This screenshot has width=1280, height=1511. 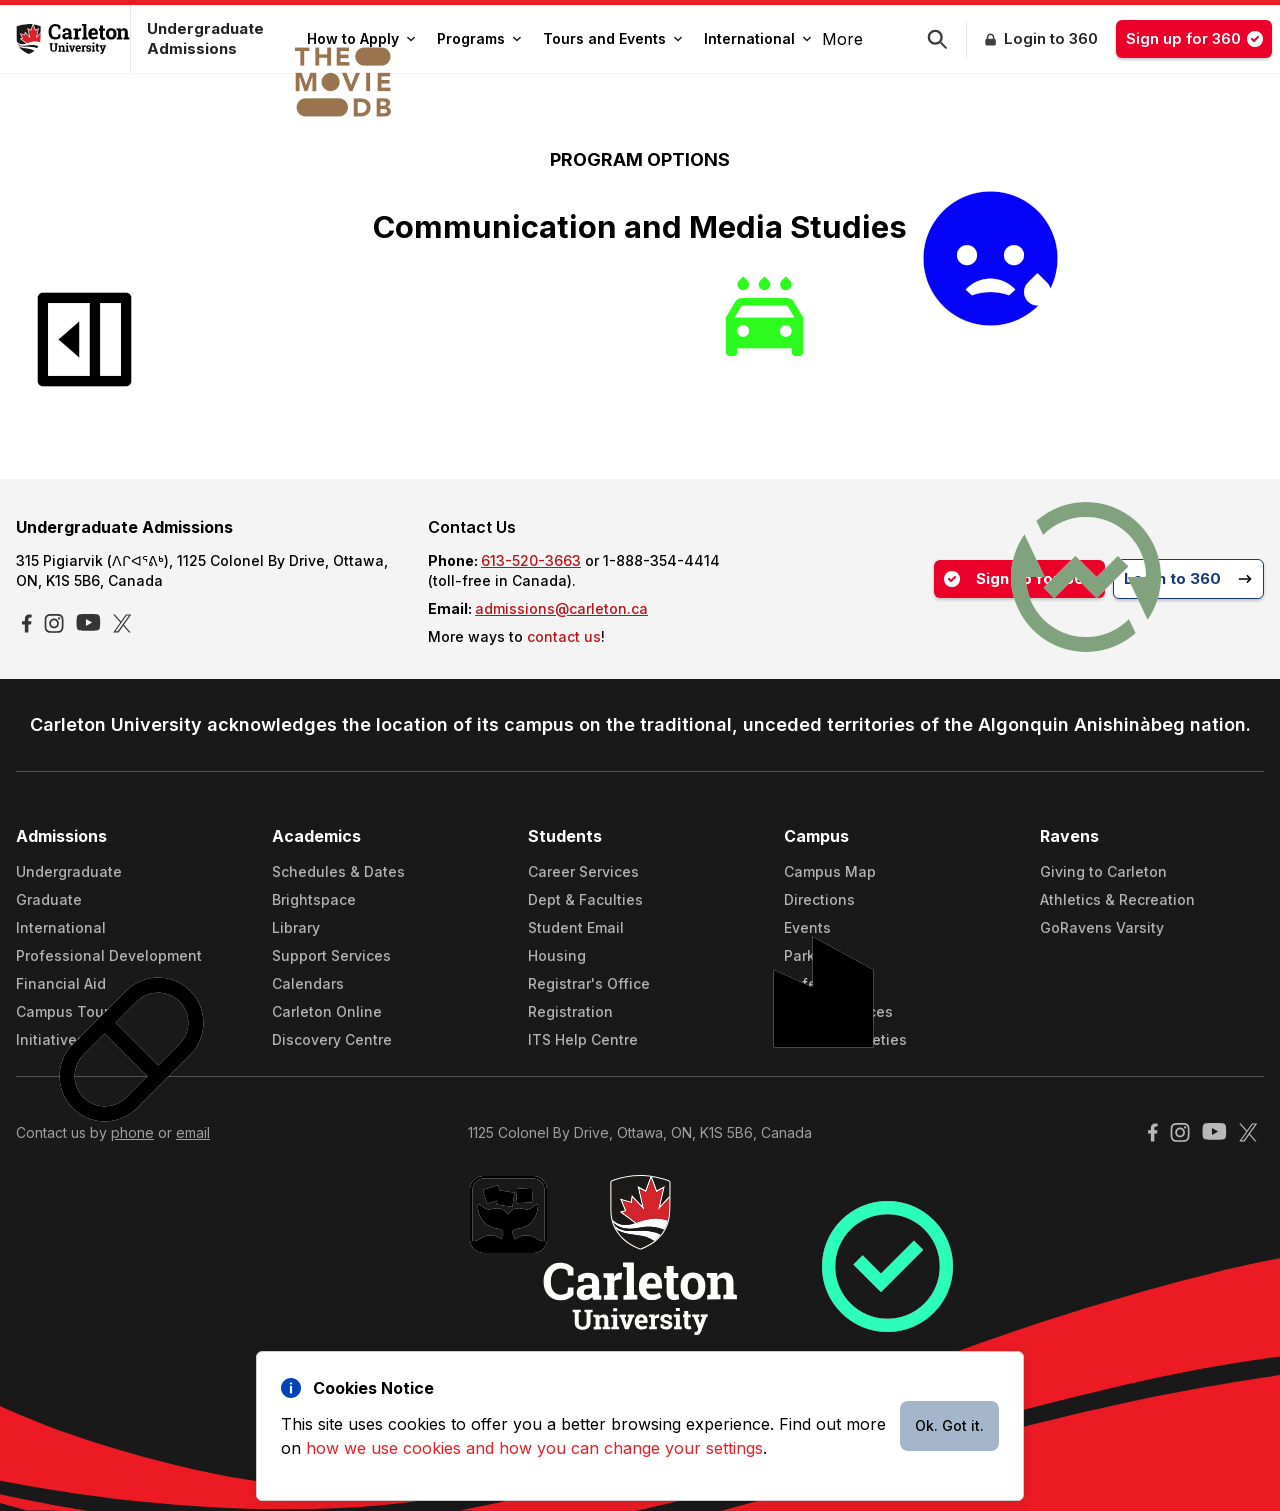 What do you see at coordinates (343, 82) in the screenshot?
I see `visit The Movie Database (TMDB) website` at bounding box center [343, 82].